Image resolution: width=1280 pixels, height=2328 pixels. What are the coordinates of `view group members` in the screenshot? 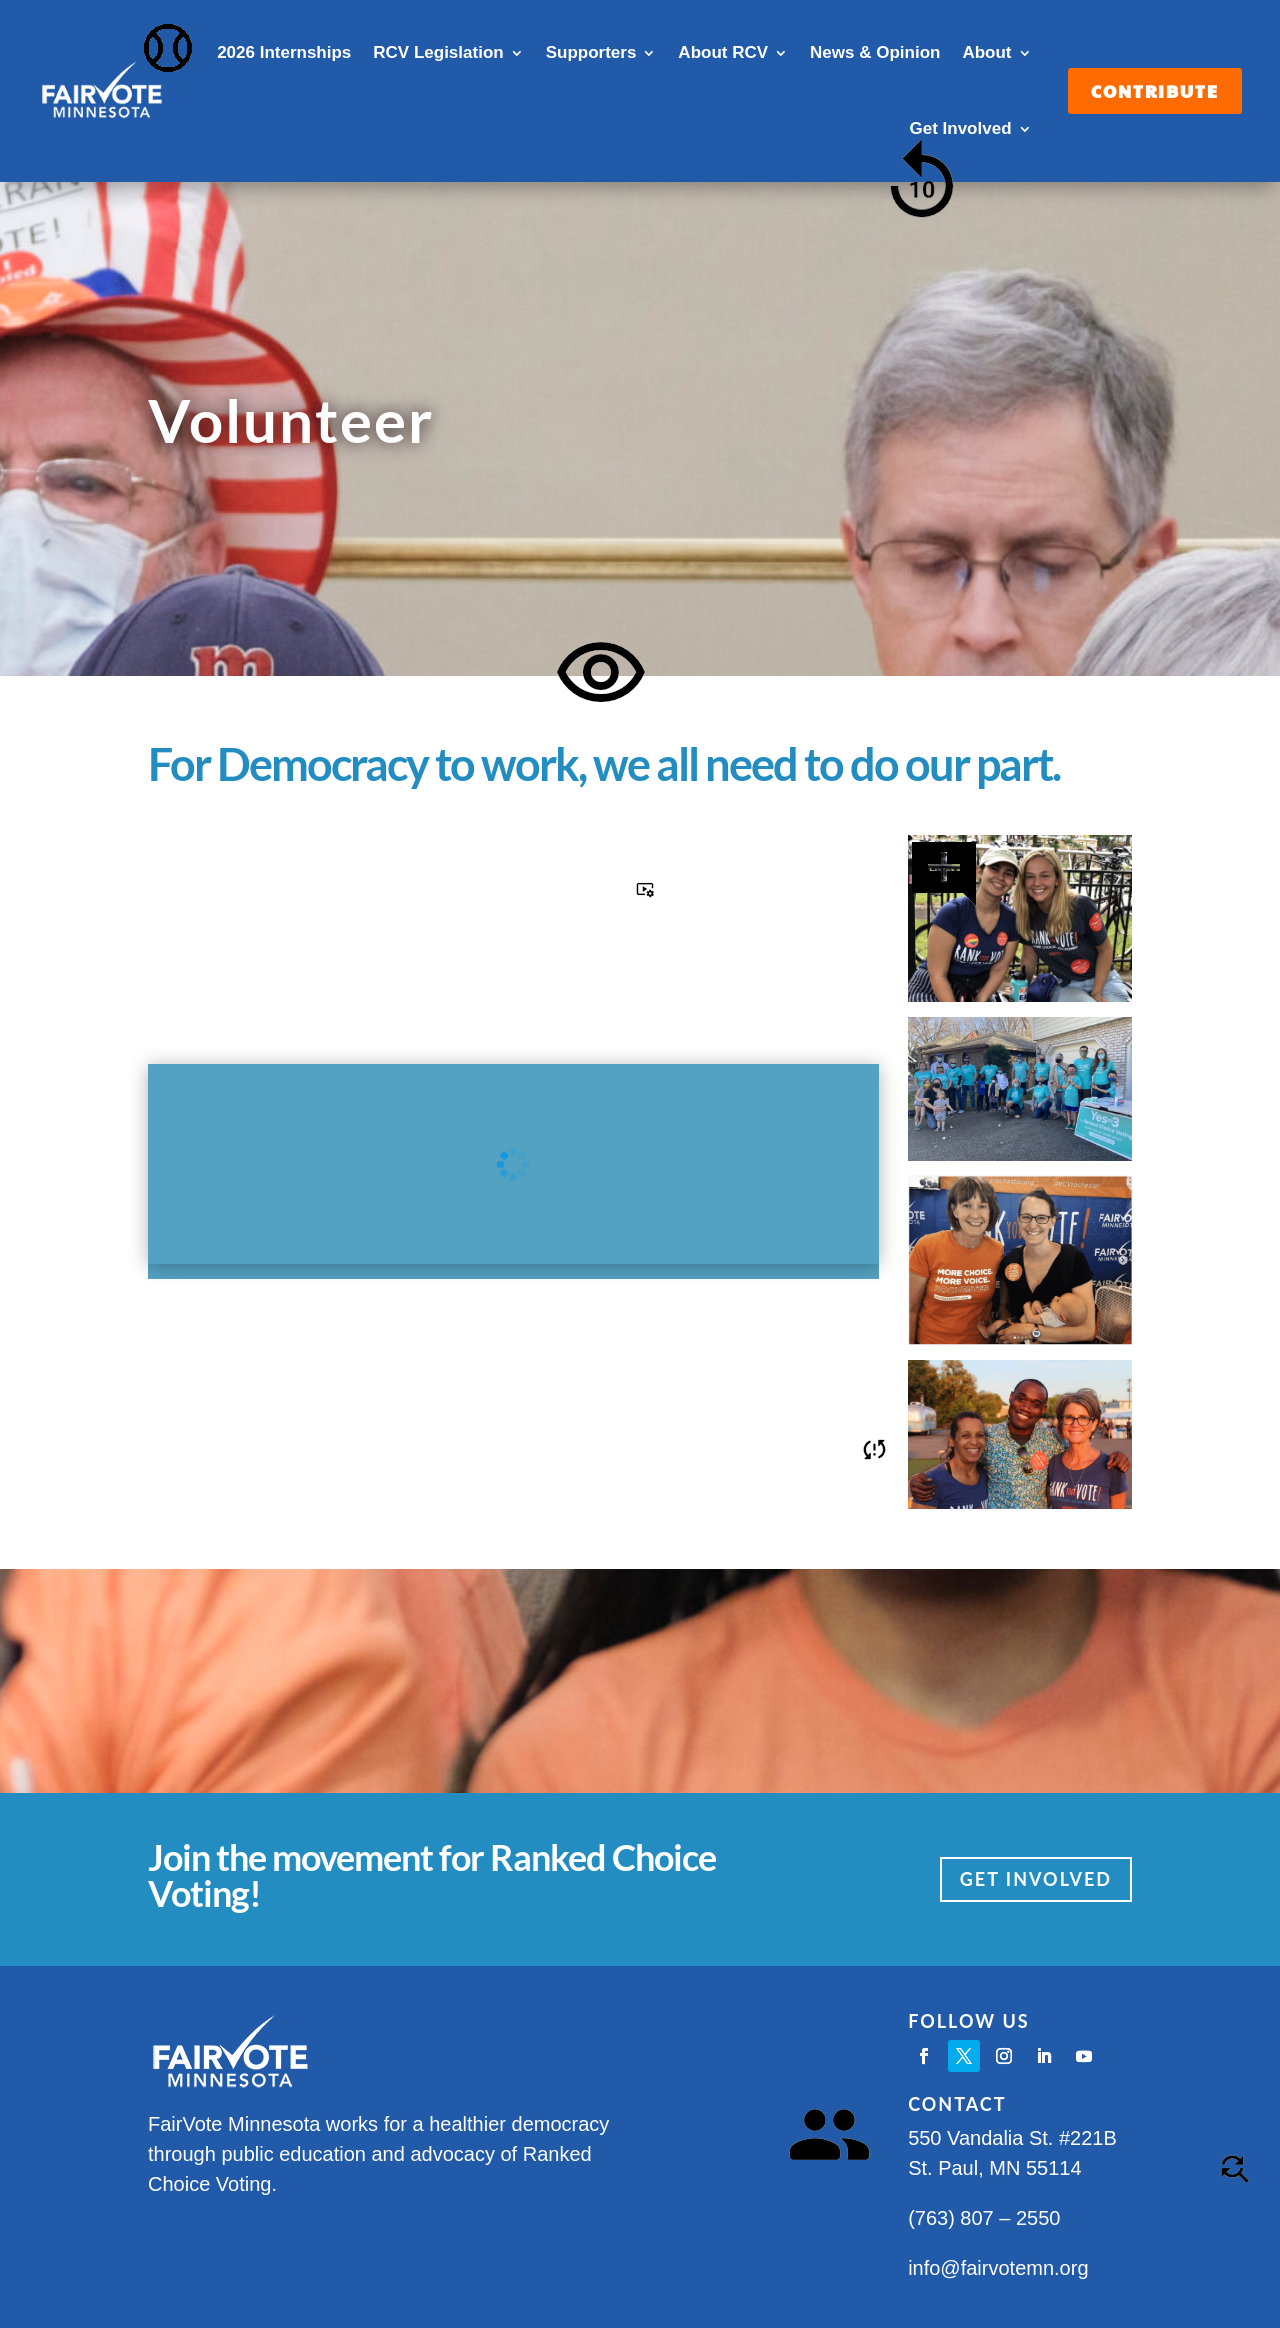 It's located at (829, 2134).